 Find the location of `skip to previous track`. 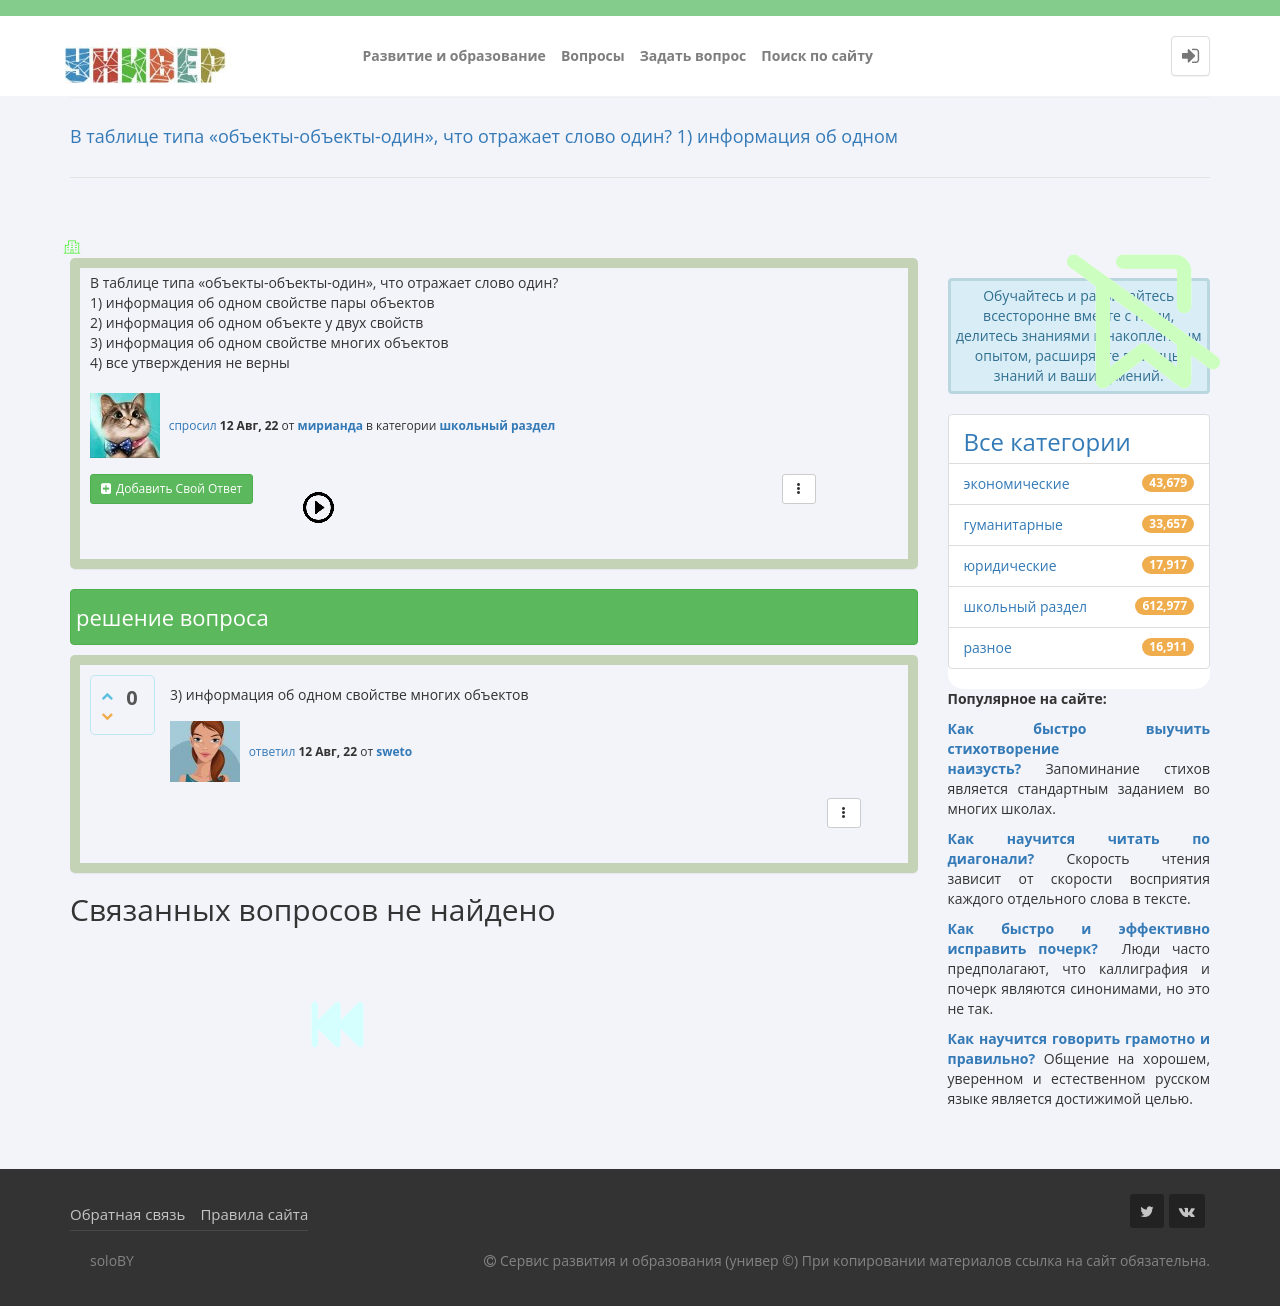

skip to previous track is located at coordinates (337, 1024).